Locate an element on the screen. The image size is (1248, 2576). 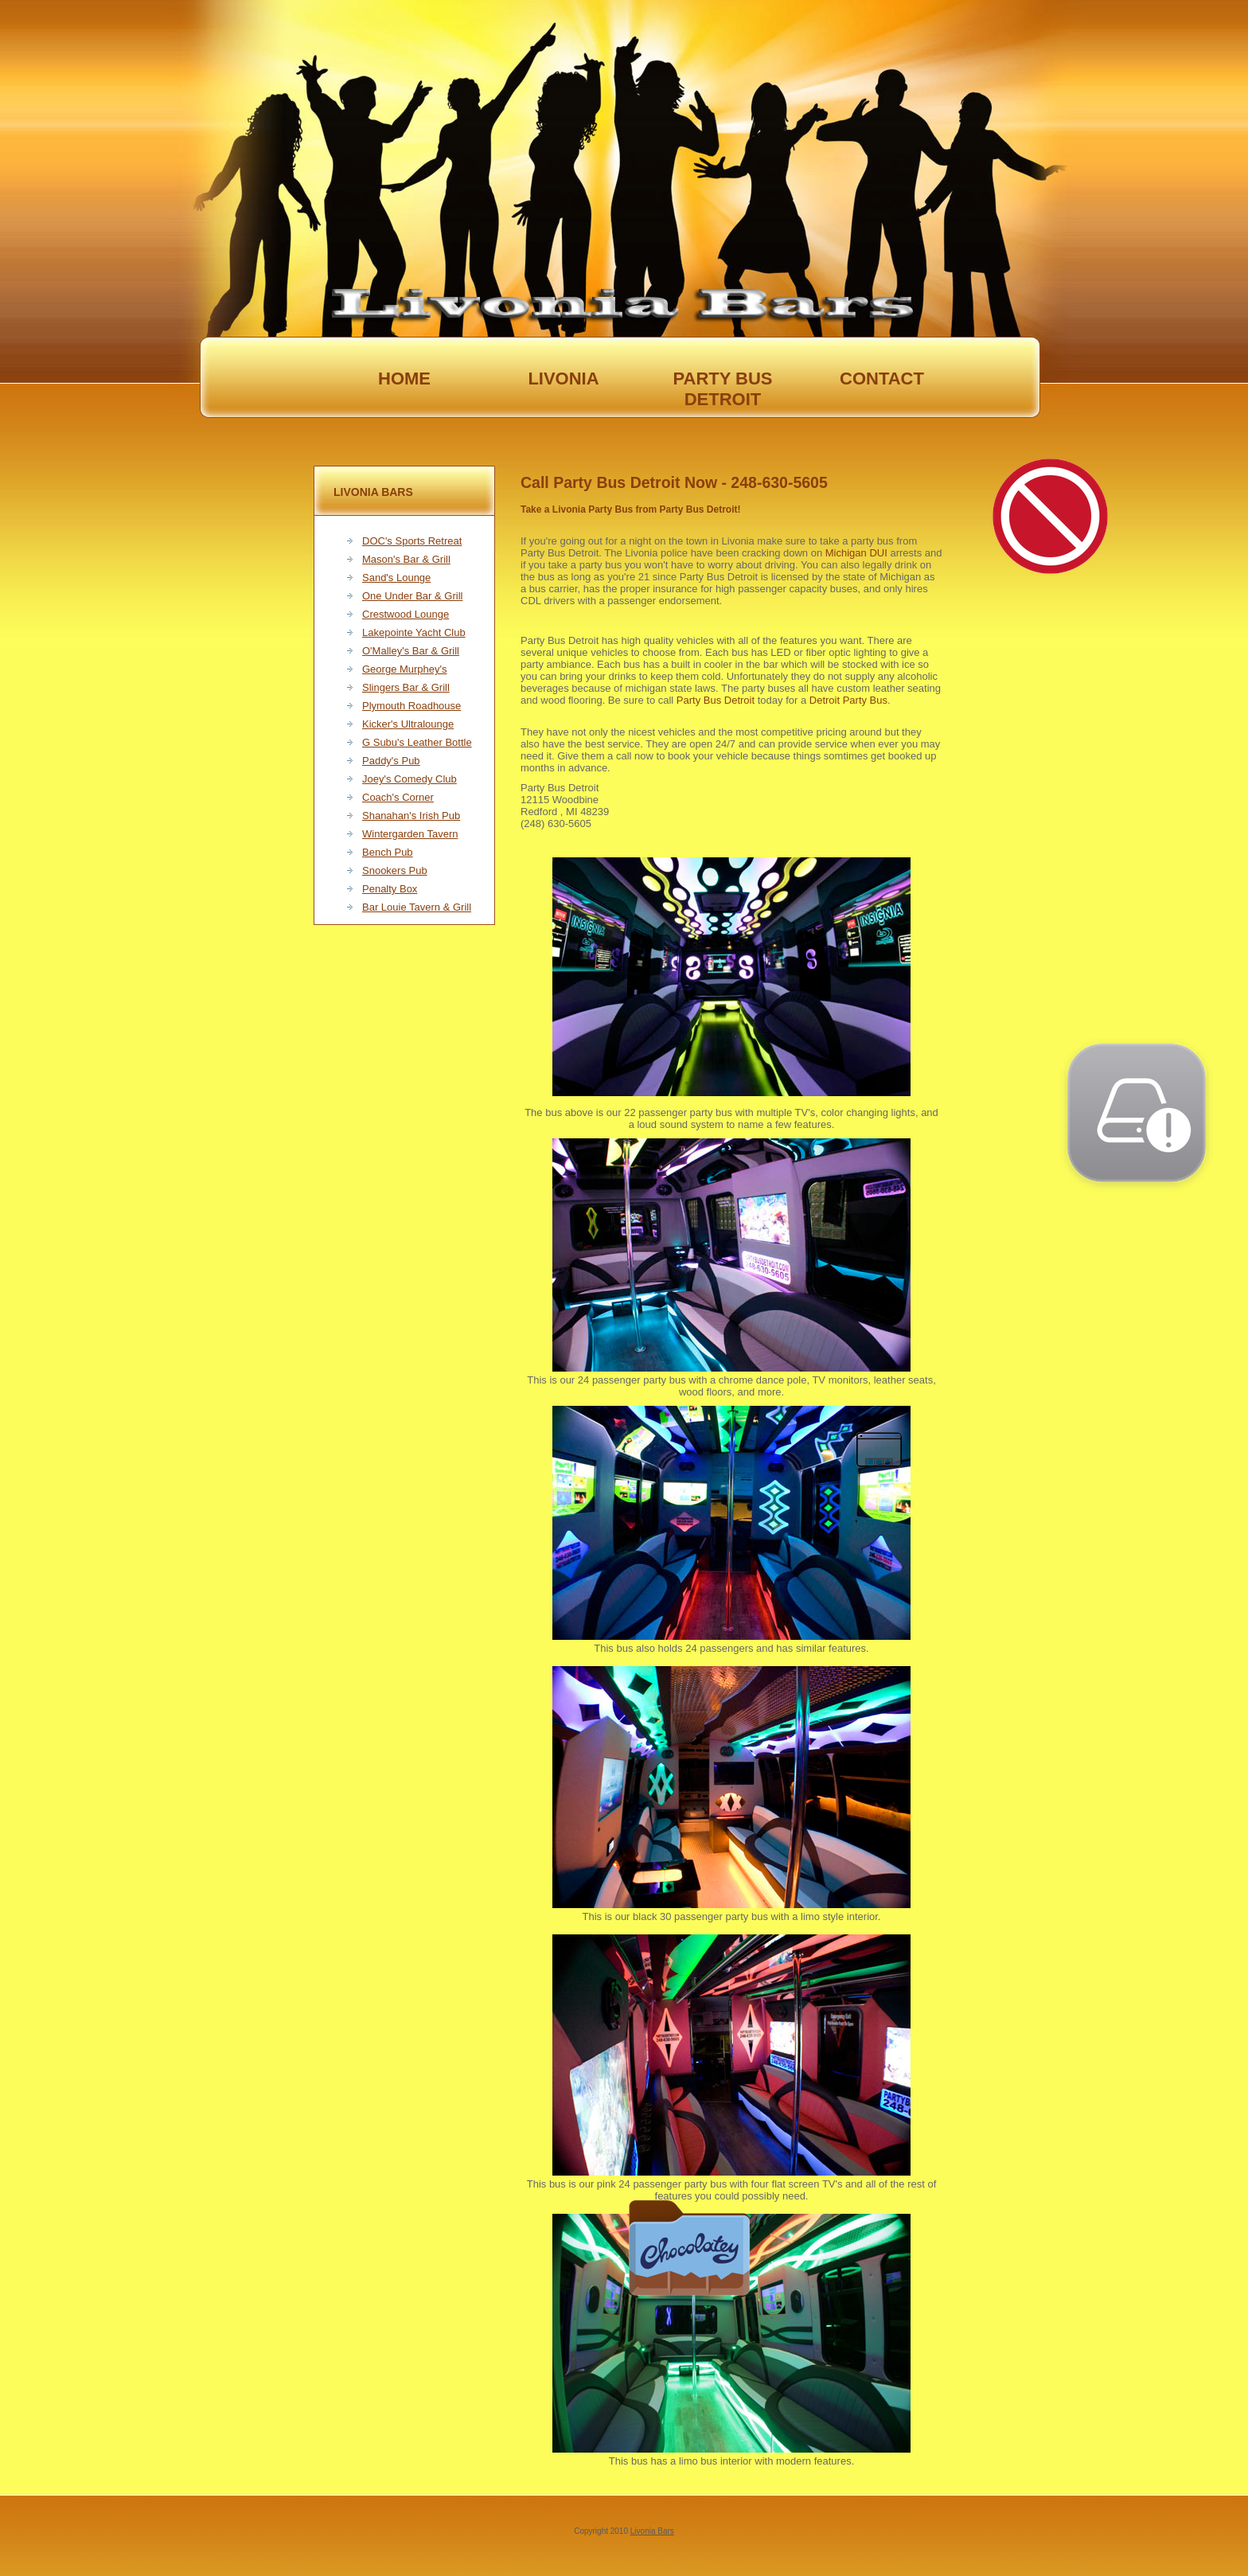
clear or delete text from an input field is located at coordinates (1050, 516).